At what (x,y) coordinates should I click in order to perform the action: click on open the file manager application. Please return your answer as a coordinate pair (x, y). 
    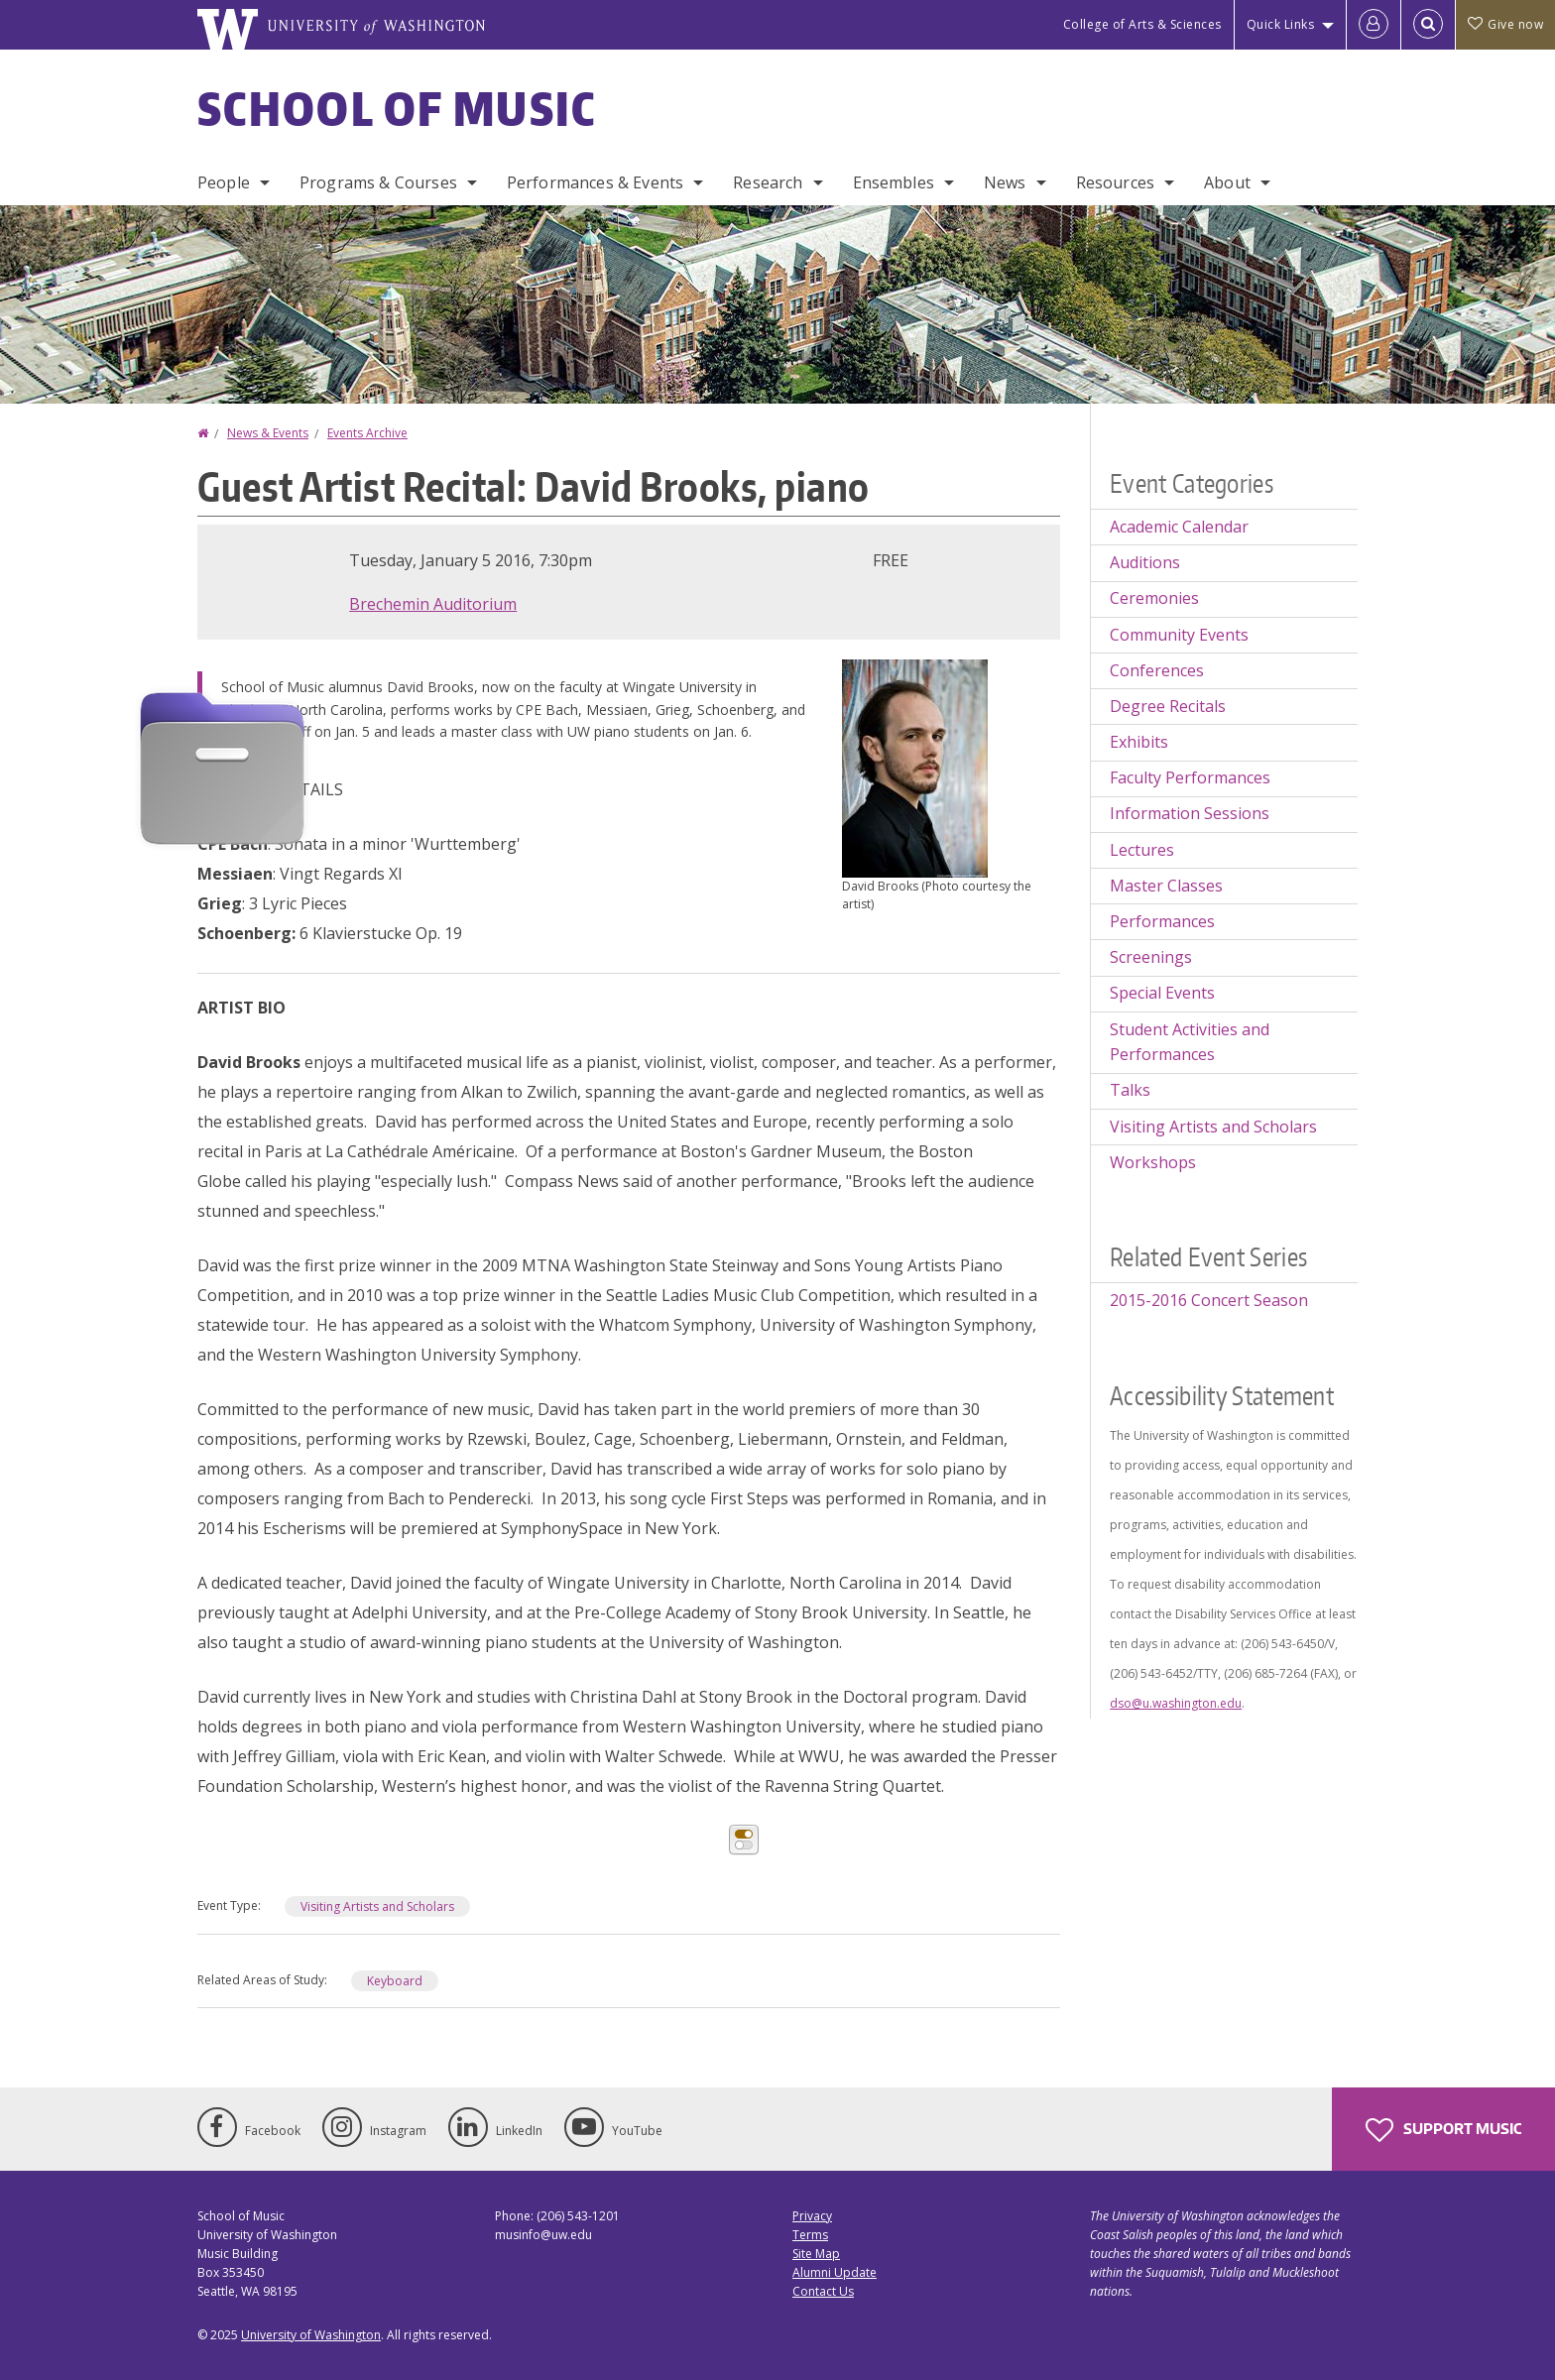
    Looking at the image, I should click on (222, 769).